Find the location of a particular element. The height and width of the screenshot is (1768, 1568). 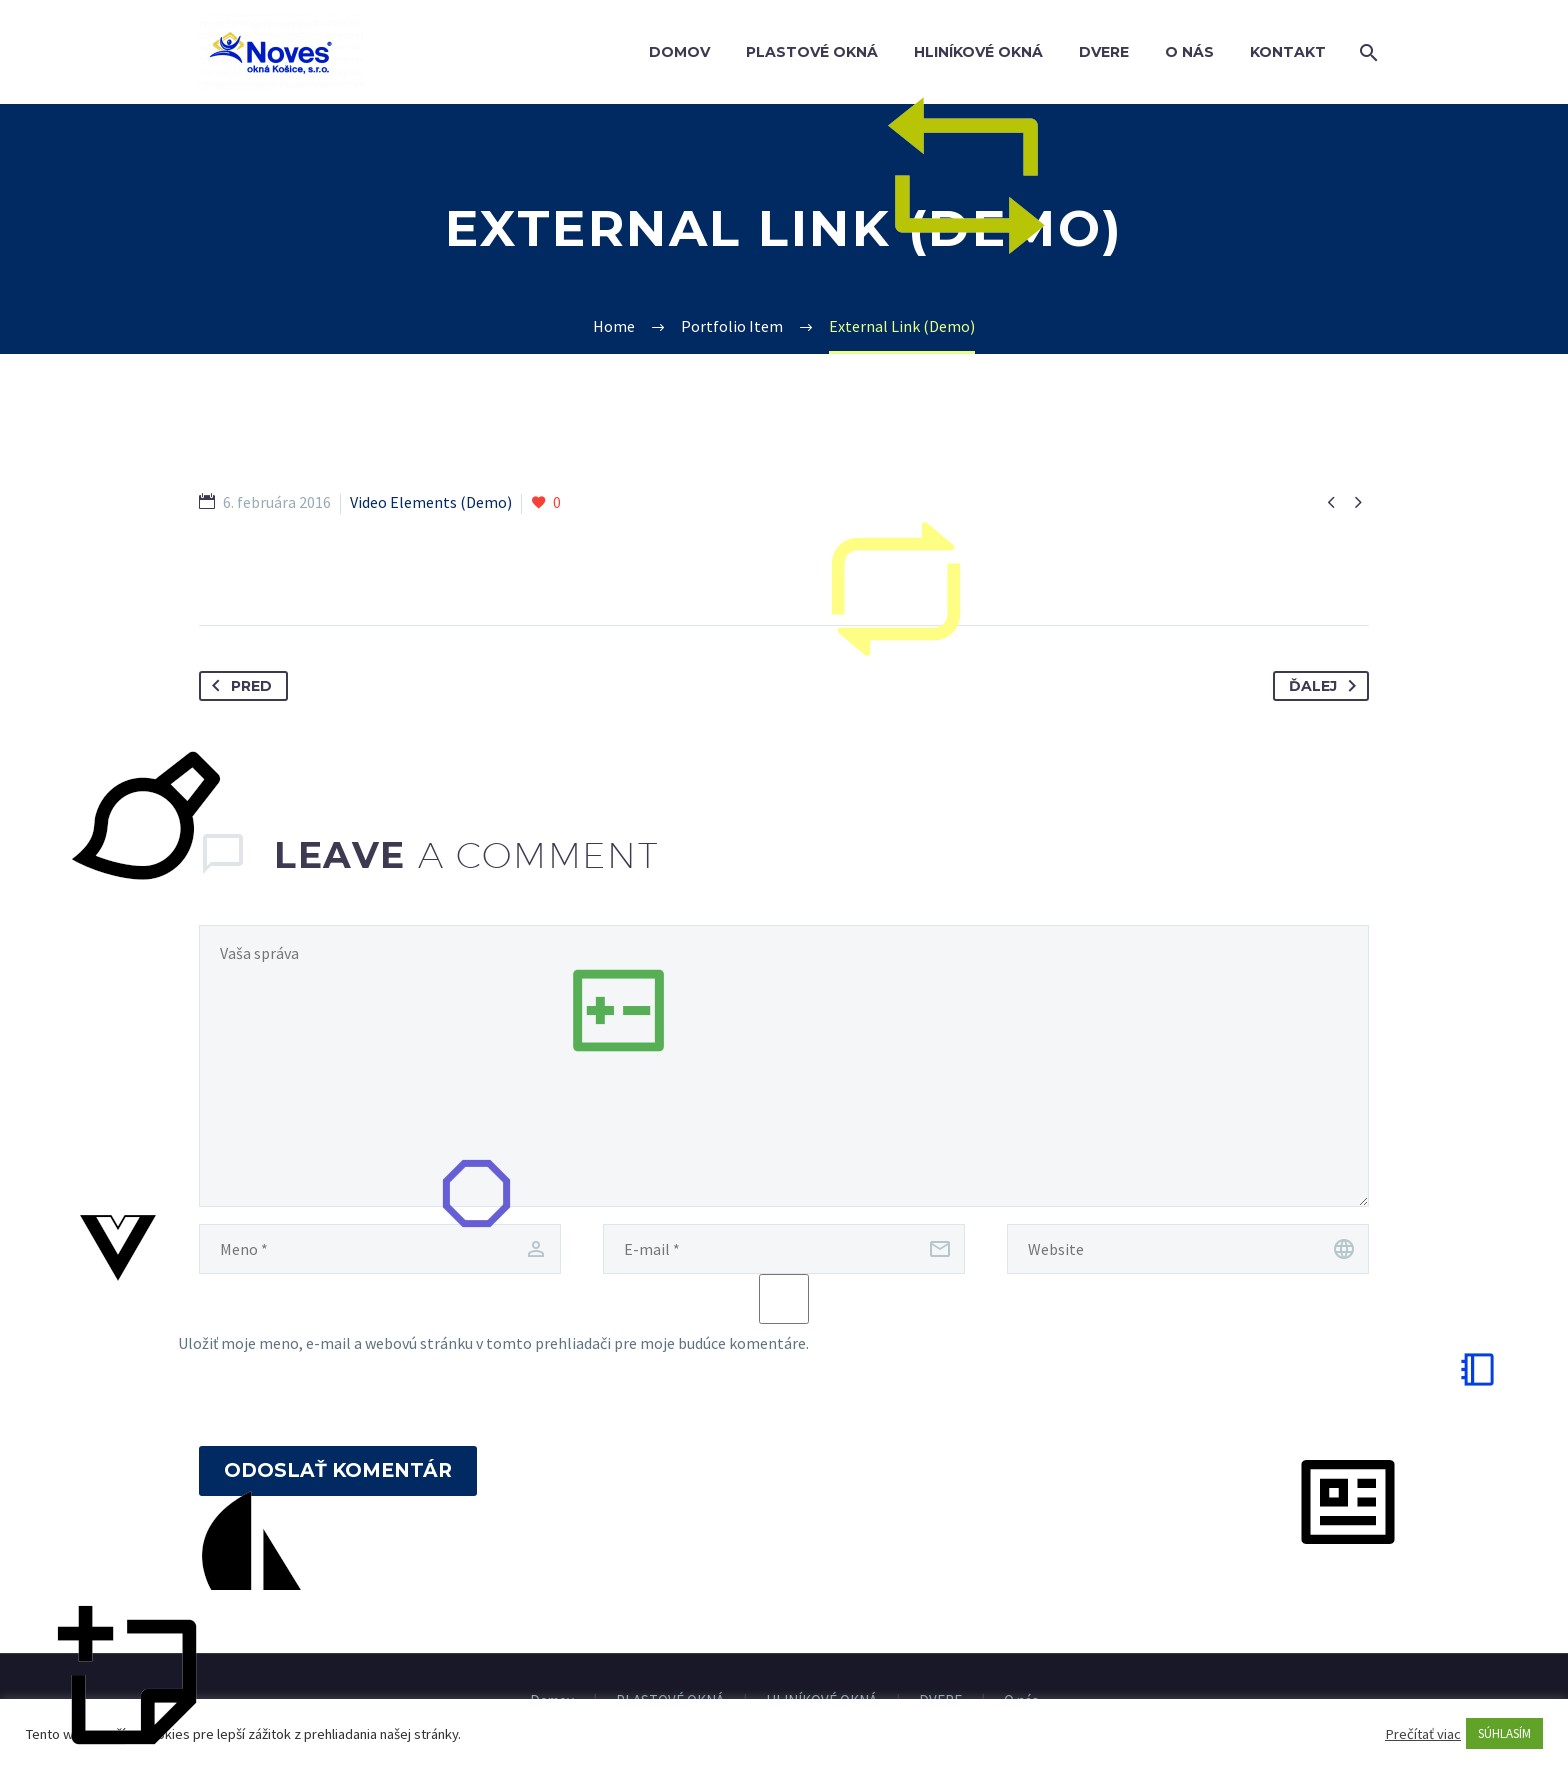

Vue.js framework logo is located at coordinates (118, 1248).